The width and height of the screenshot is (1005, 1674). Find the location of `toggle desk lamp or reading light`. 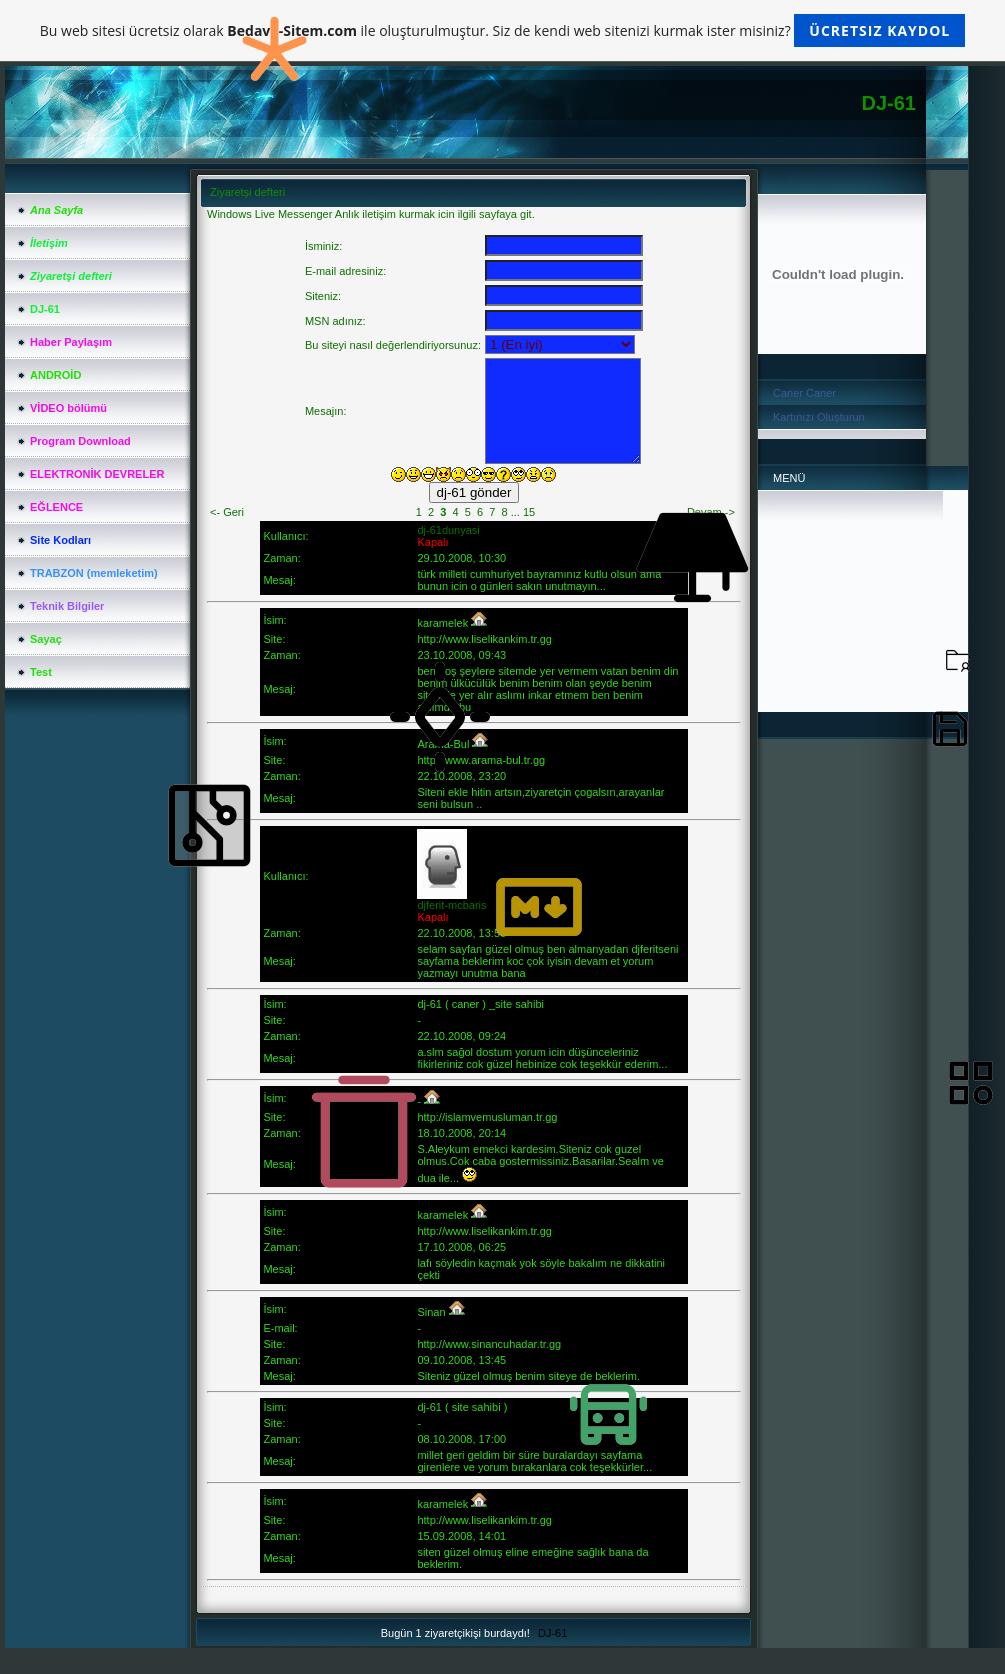

toggle desk lamp or reading light is located at coordinates (692, 557).